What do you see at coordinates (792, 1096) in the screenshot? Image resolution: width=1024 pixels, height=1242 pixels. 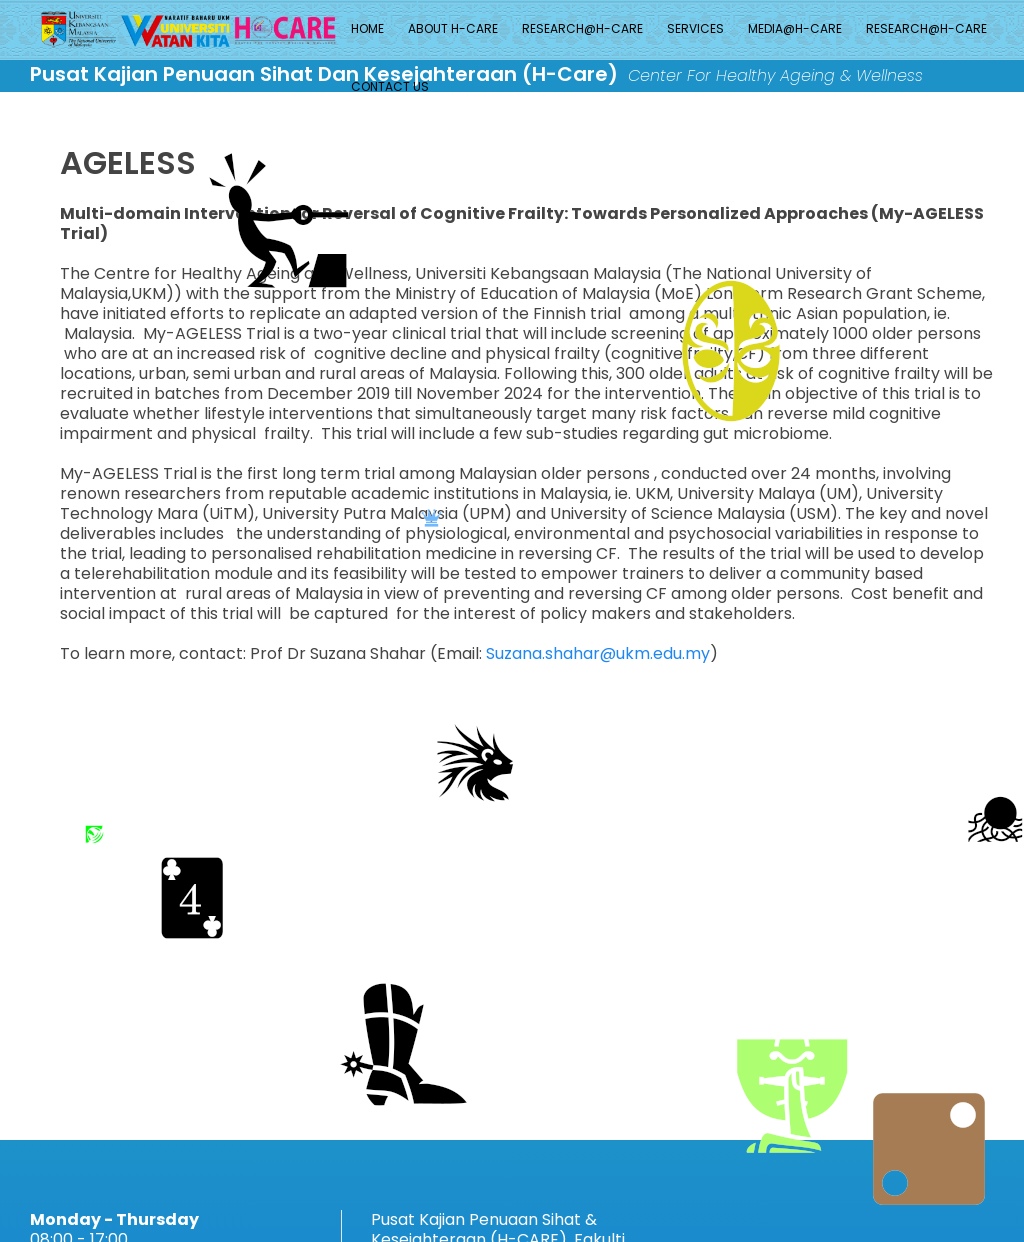 I see `mute audio or sound effects` at bounding box center [792, 1096].